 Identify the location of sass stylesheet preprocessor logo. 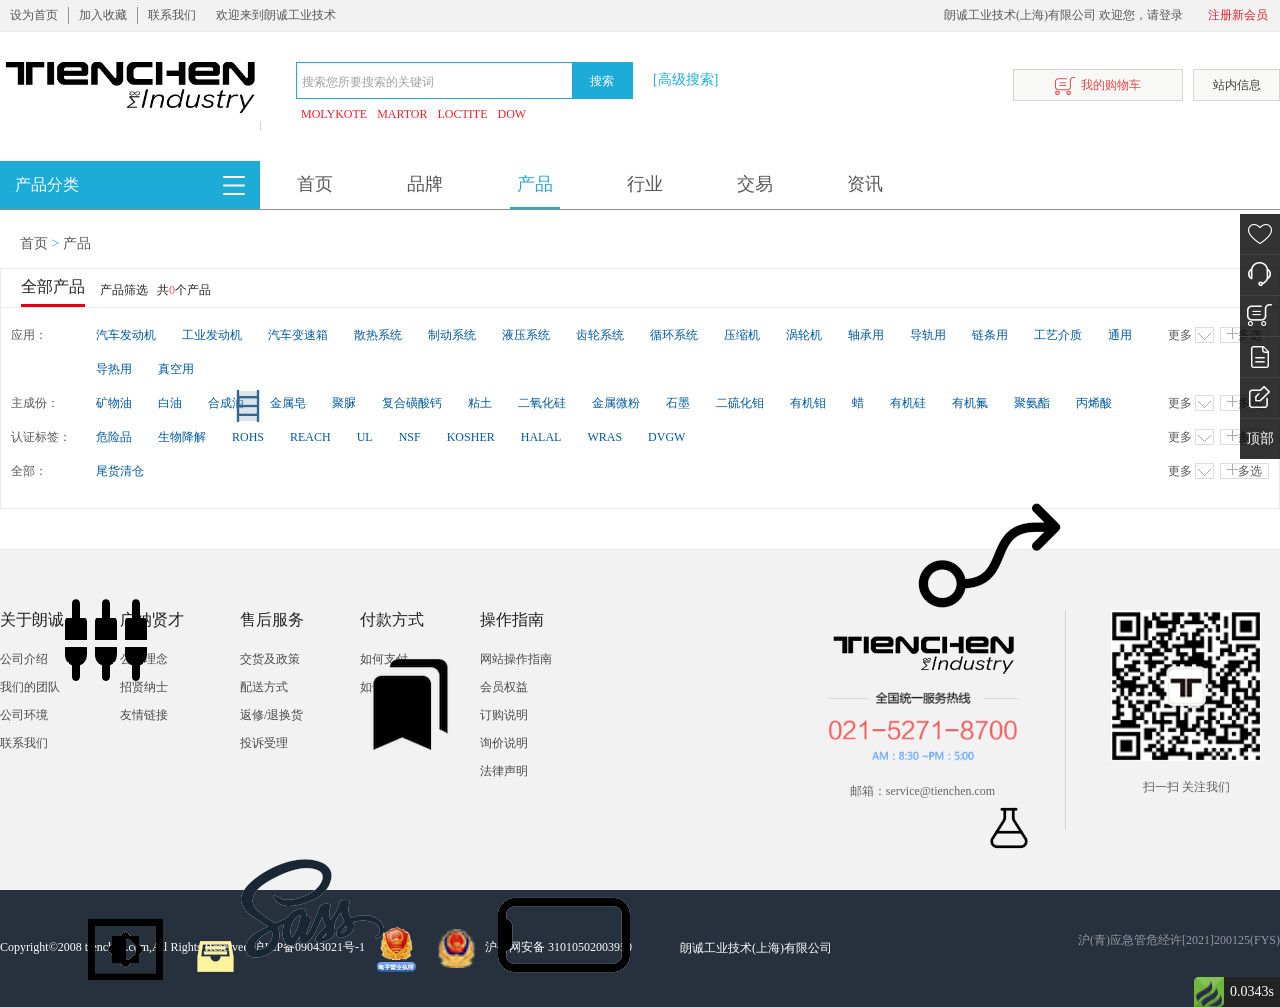
(312, 908).